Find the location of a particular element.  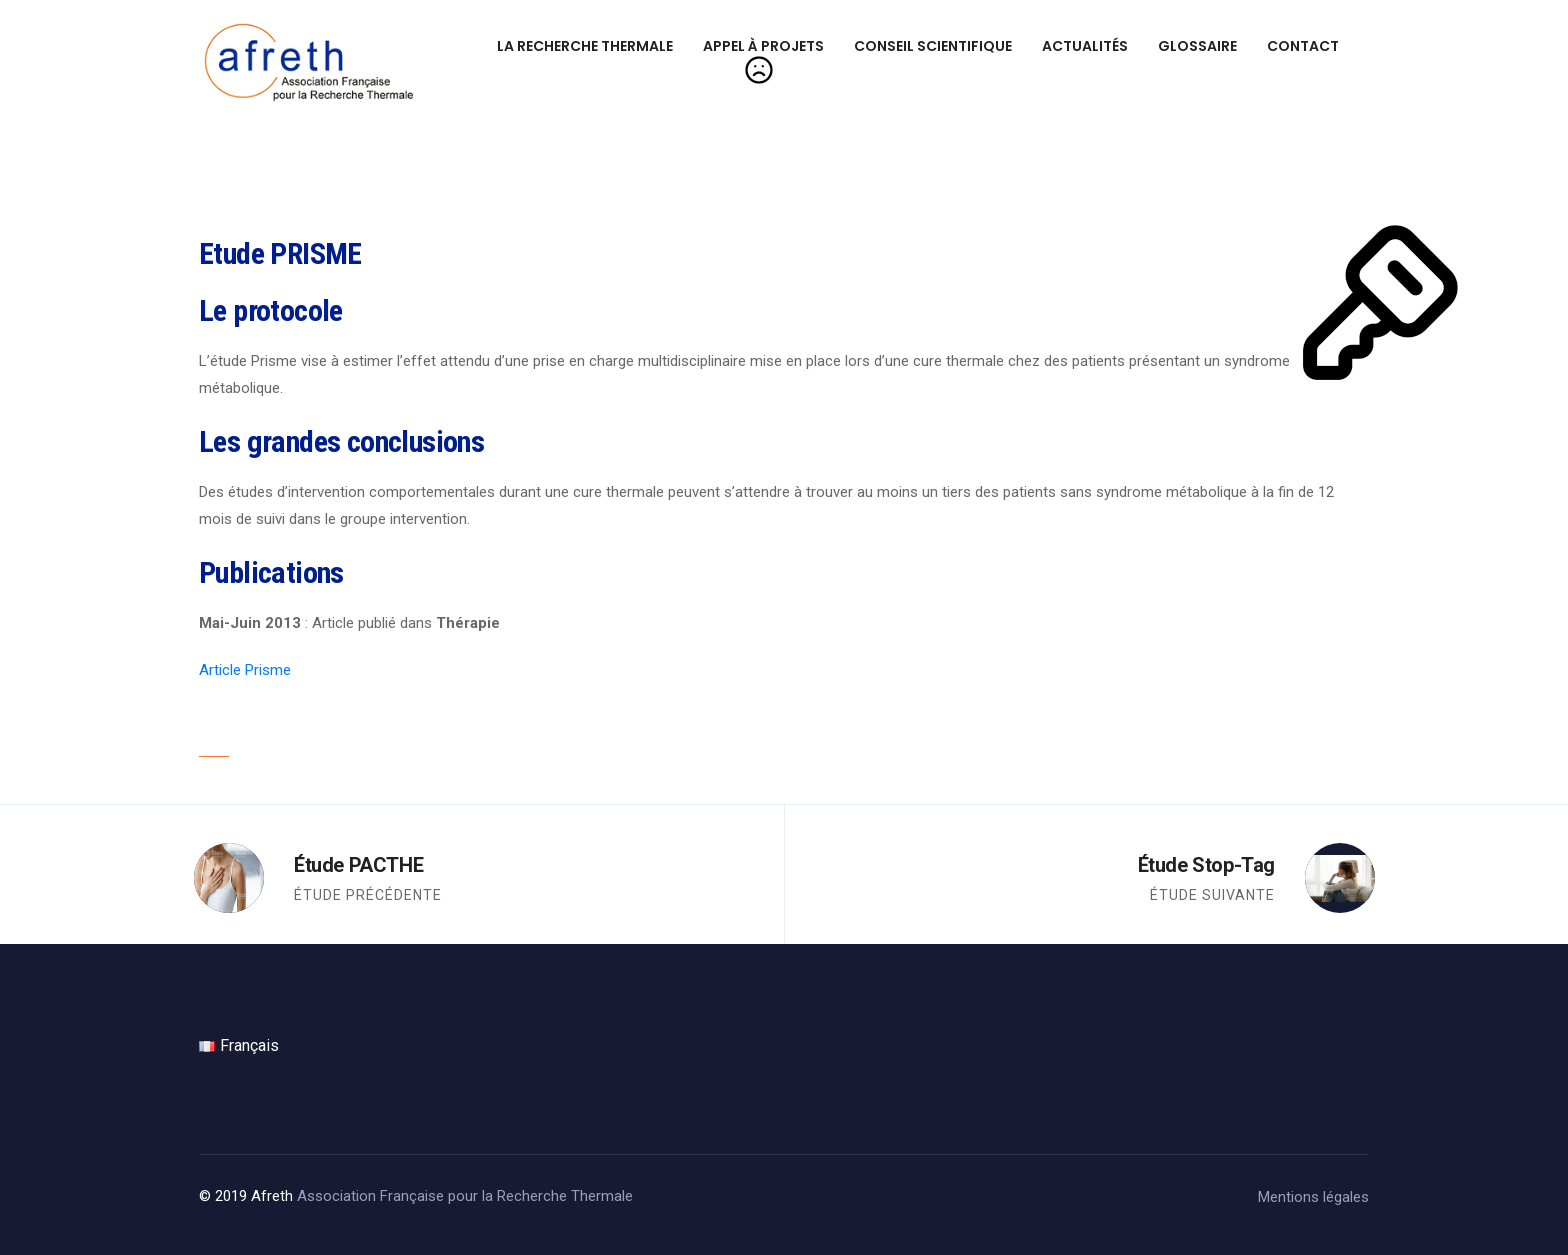

submit negative feedback or rating is located at coordinates (759, 70).